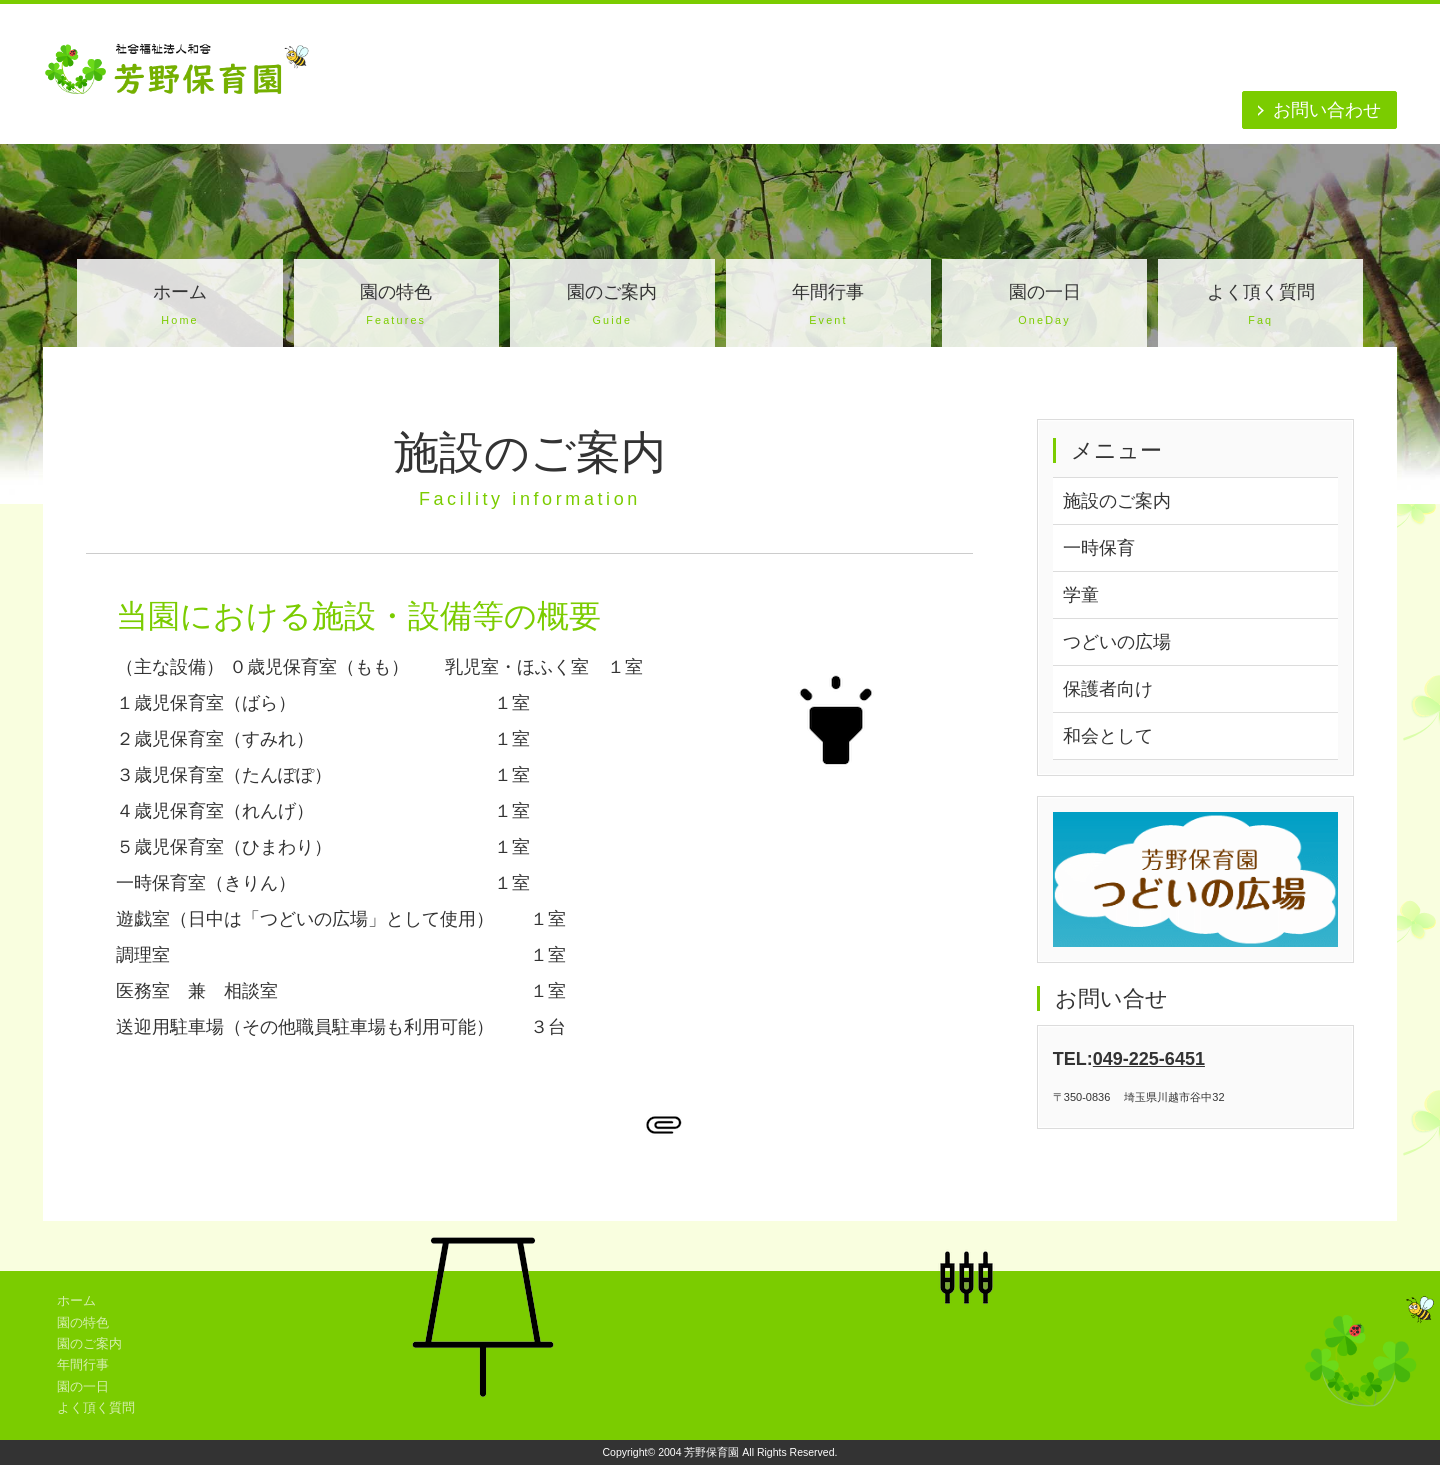  What do you see at coordinates (966, 1277) in the screenshot?
I see `configure audio or video input connections` at bounding box center [966, 1277].